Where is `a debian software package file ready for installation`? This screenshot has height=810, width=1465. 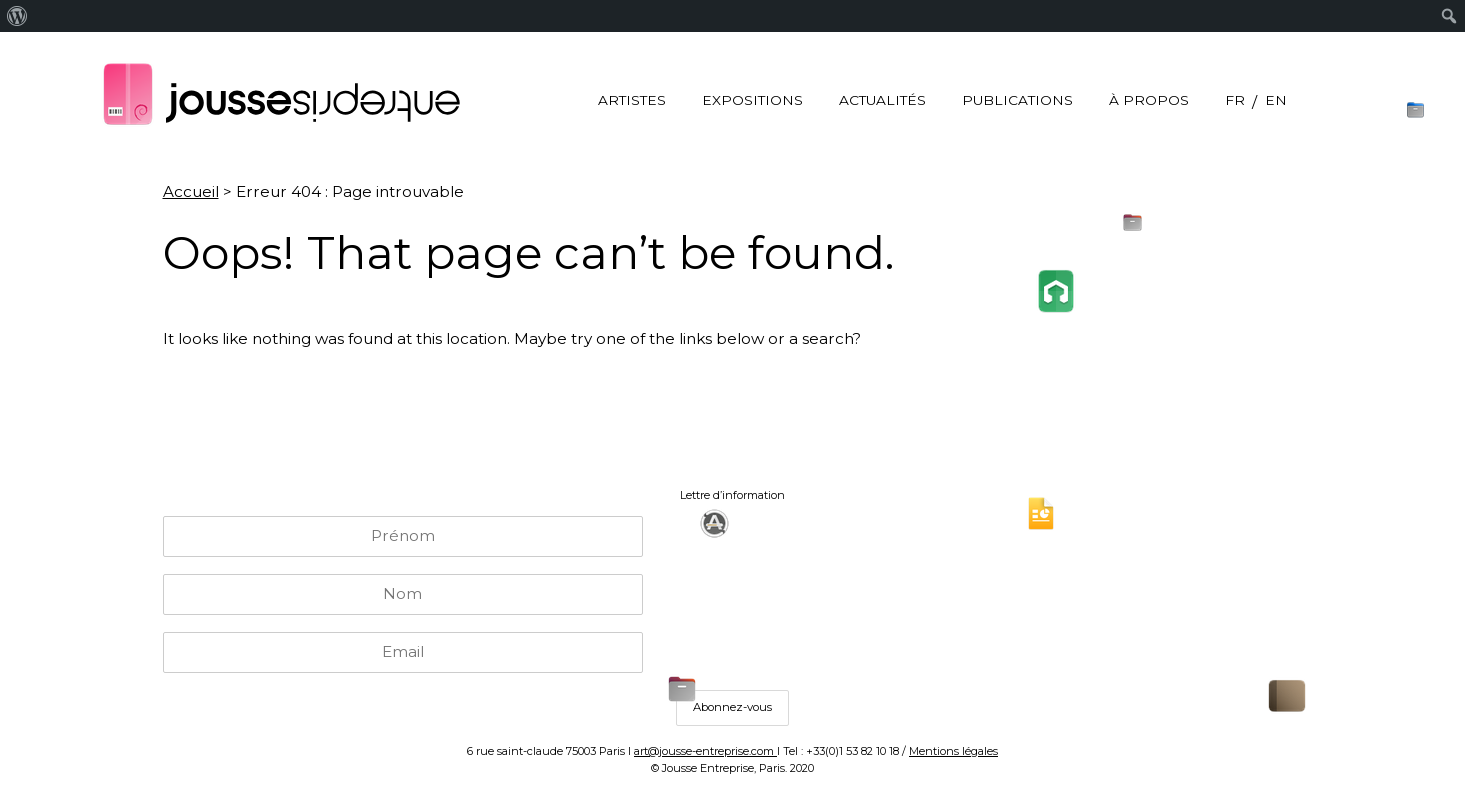
a debian software package file ready for installation is located at coordinates (128, 94).